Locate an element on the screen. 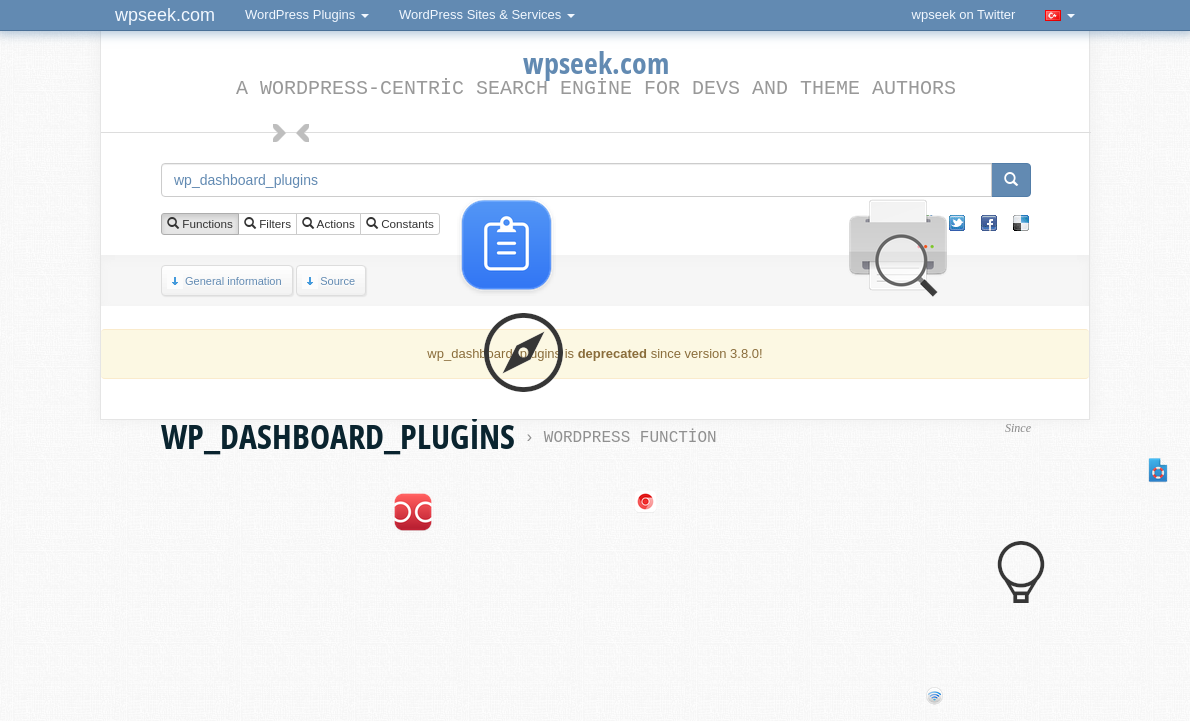  open Double Commander file manager is located at coordinates (413, 512).